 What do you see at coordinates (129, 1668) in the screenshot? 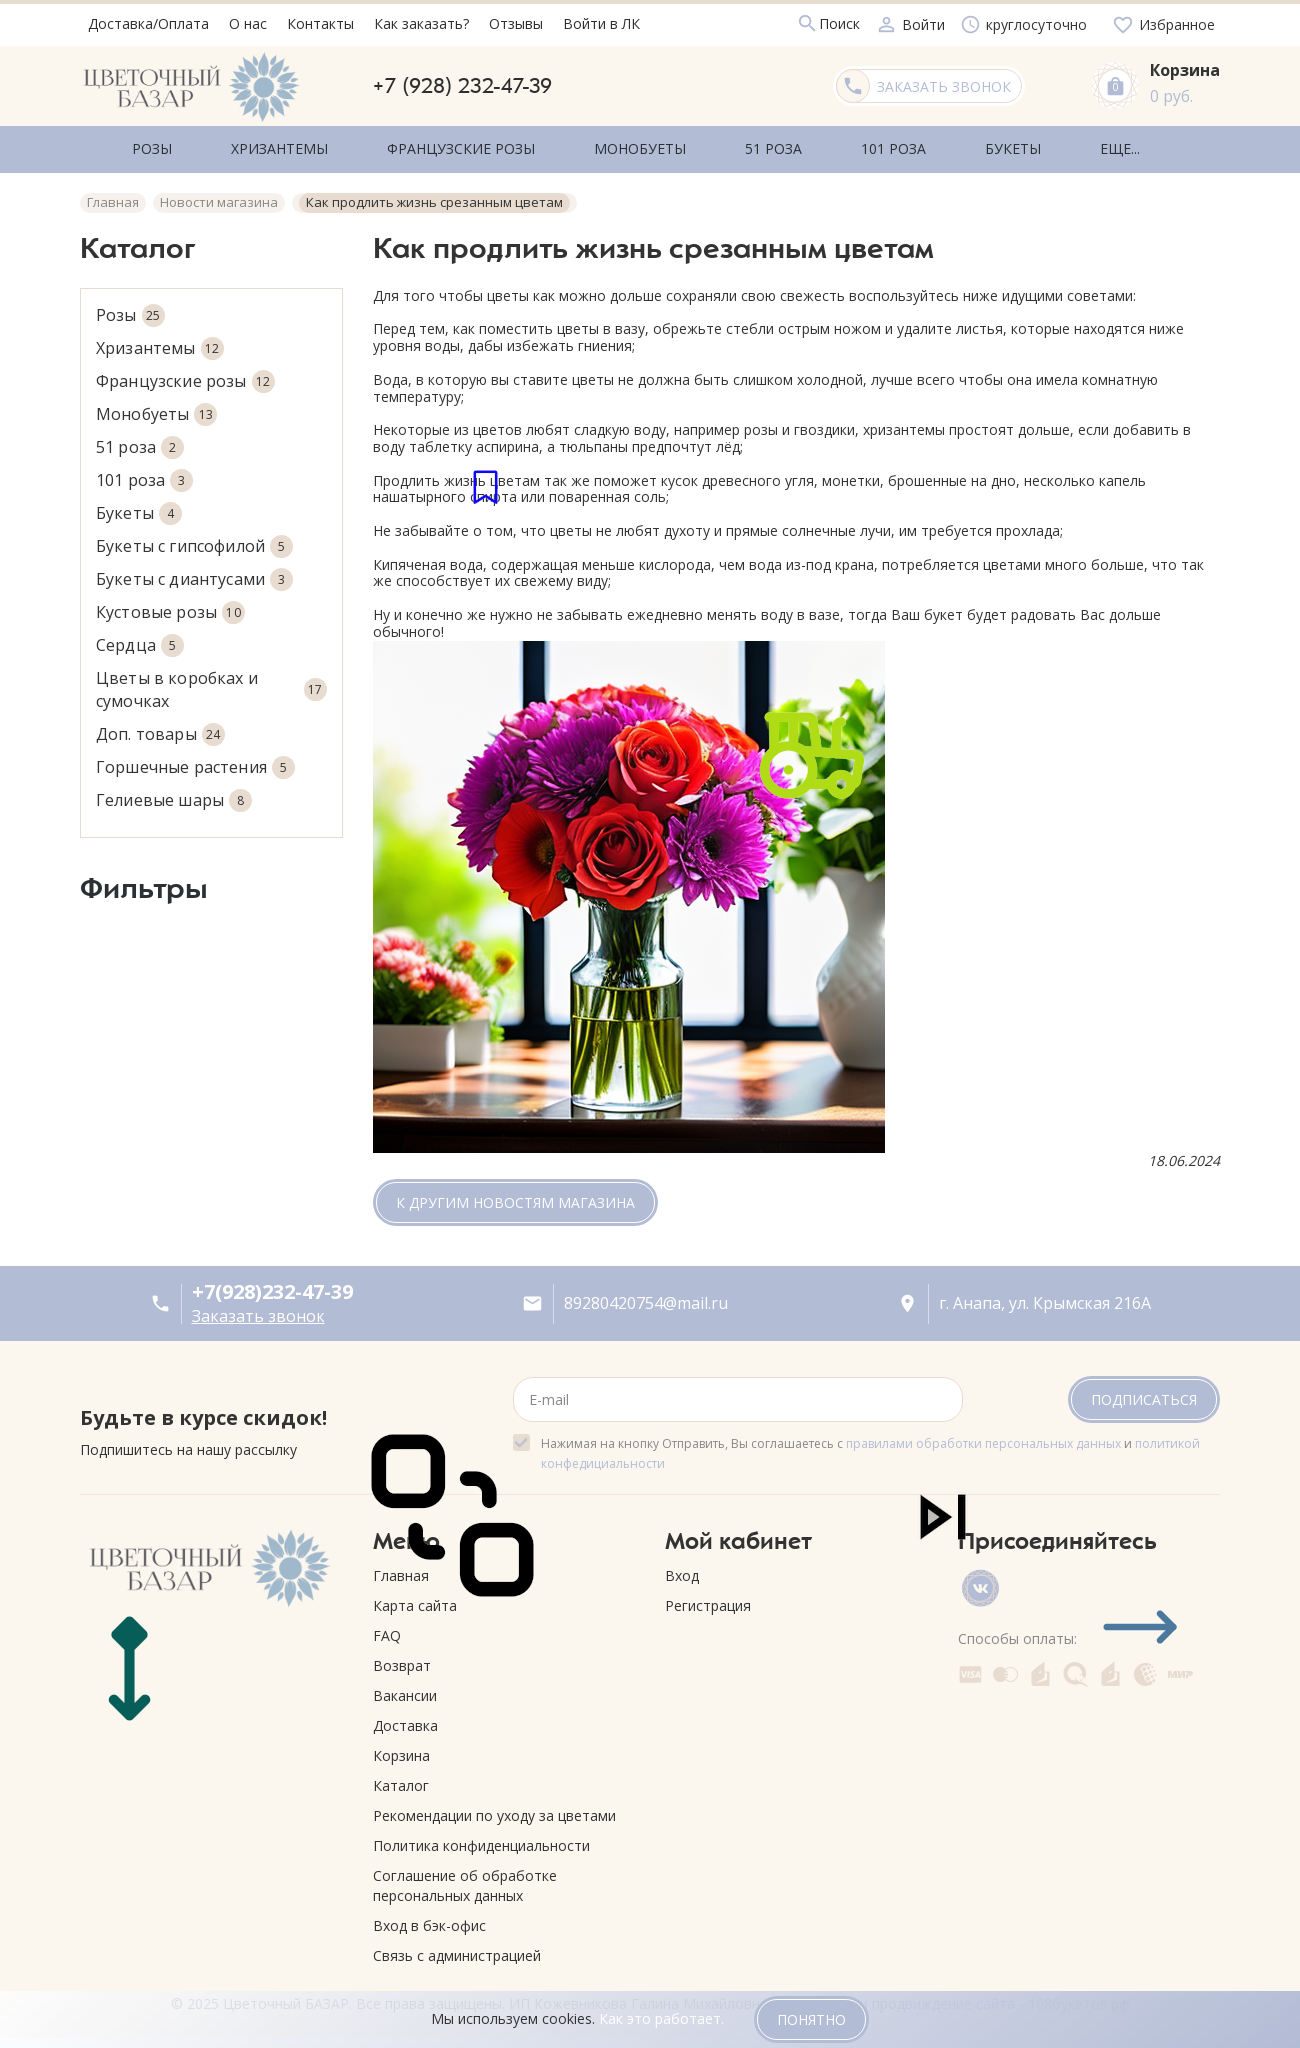
I see `move item down in a list or queue` at bounding box center [129, 1668].